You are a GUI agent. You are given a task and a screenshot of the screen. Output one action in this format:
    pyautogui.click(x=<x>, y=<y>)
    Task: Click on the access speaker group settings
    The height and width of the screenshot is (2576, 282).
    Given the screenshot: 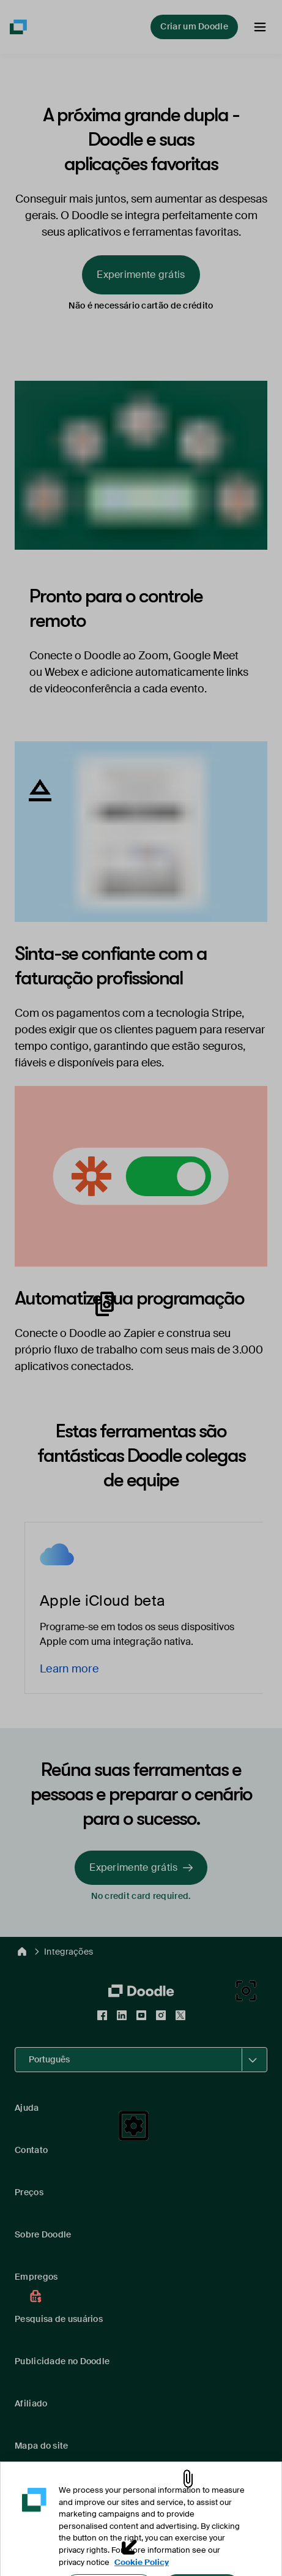 What is the action you would take?
    pyautogui.click(x=105, y=1304)
    